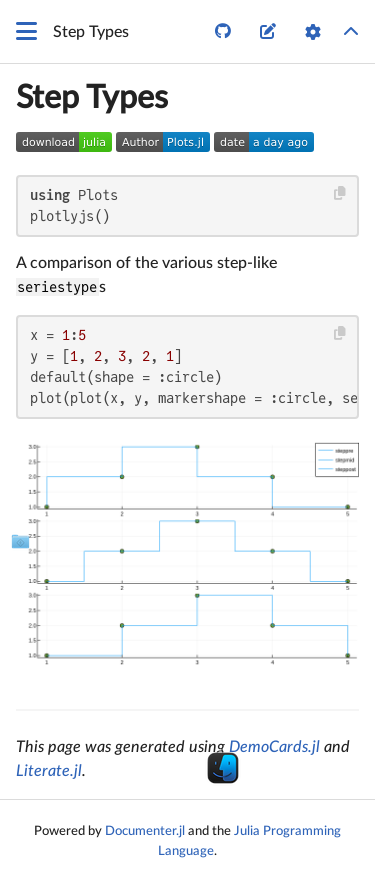 This screenshot has width=375, height=877. What do you see at coordinates (223, 768) in the screenshot?
I see `open Finder to browse files and folders` at bounding box center [223, 768].